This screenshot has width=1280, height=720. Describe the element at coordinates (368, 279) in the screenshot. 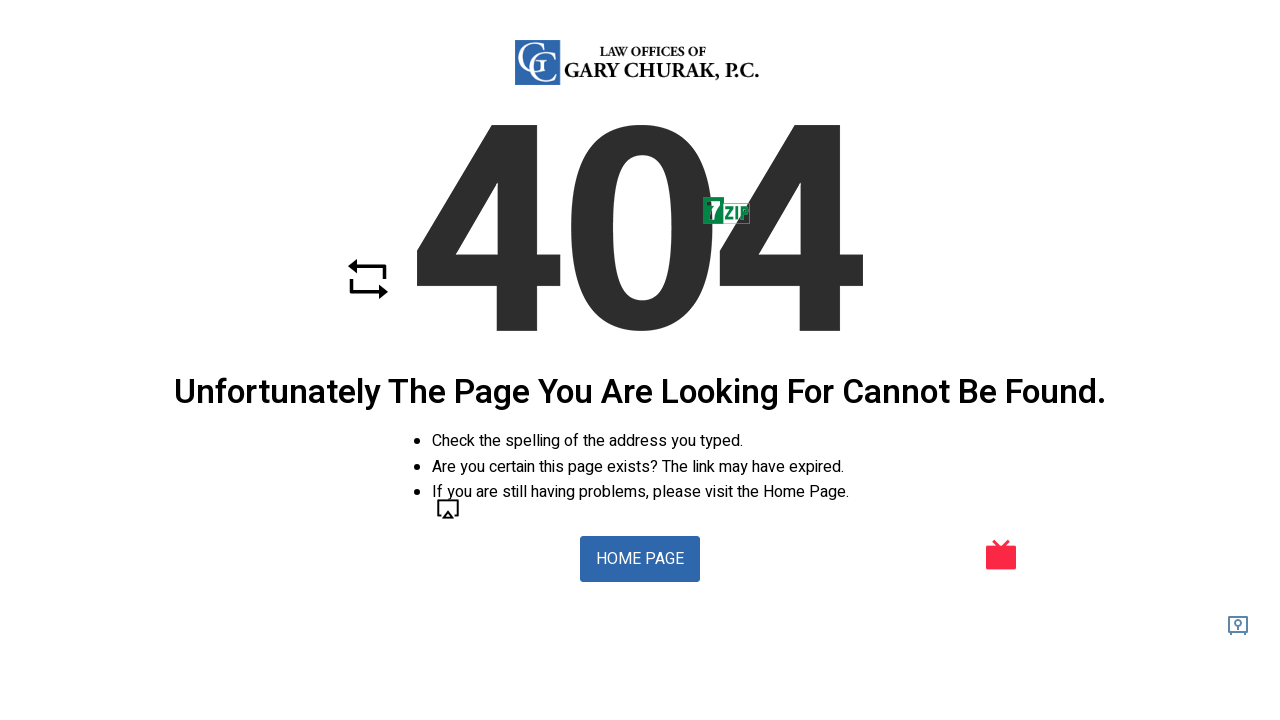

I see `enable repeat or loop playback` at that location.